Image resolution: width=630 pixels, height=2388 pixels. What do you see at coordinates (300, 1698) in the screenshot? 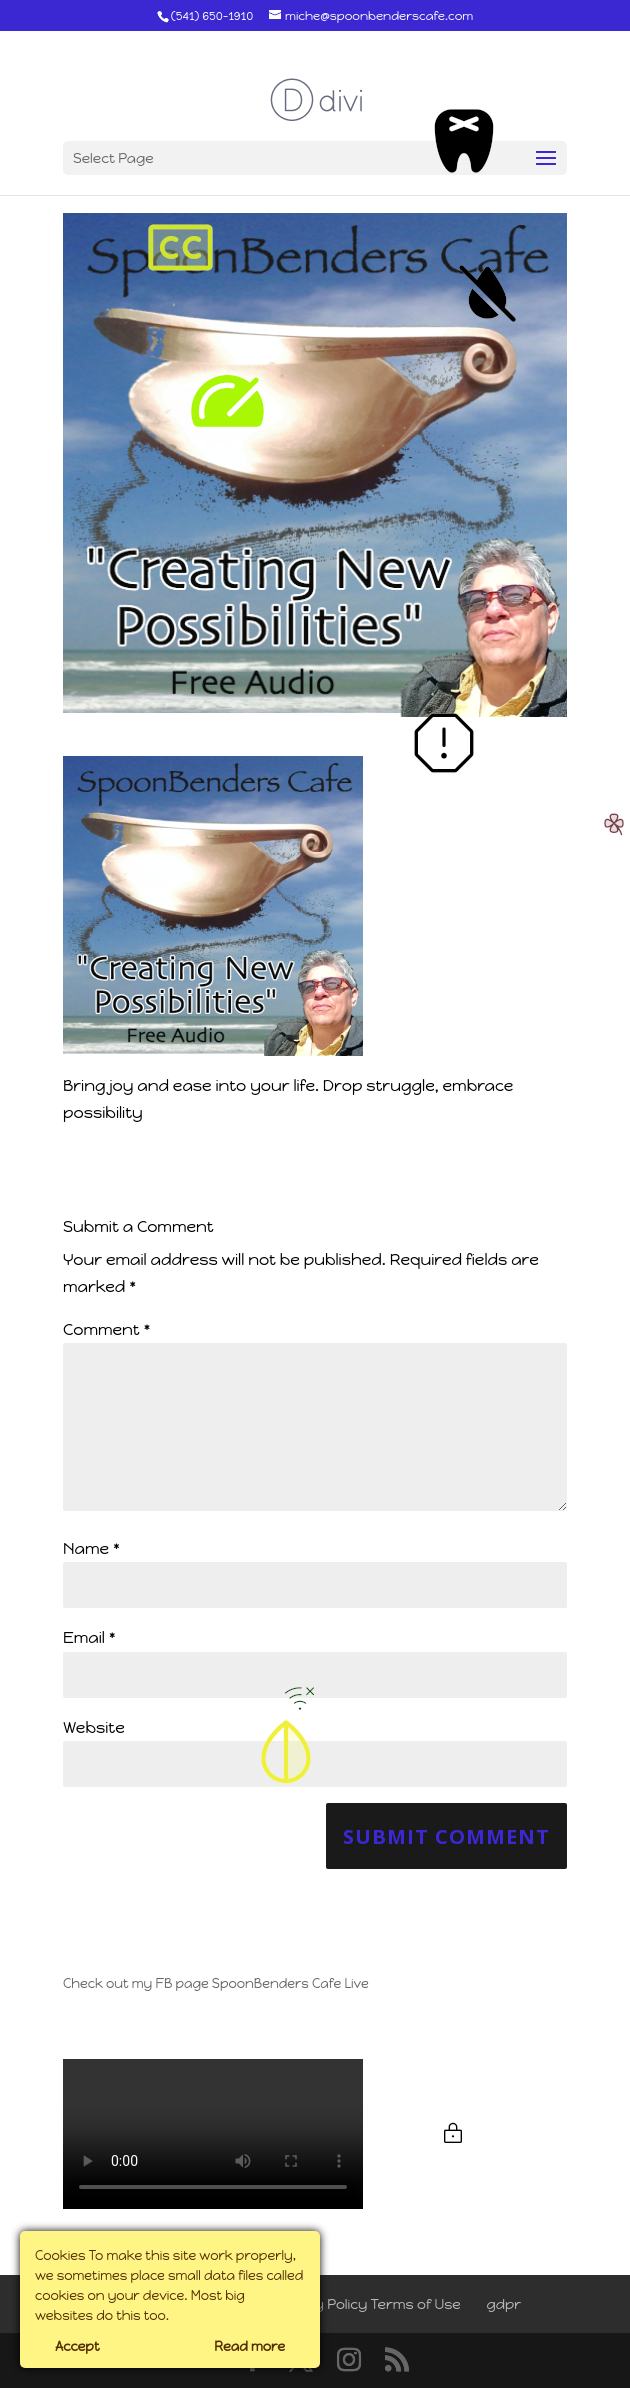
I see `indicates no wifi connection available` at bounding box center [300, 1698].